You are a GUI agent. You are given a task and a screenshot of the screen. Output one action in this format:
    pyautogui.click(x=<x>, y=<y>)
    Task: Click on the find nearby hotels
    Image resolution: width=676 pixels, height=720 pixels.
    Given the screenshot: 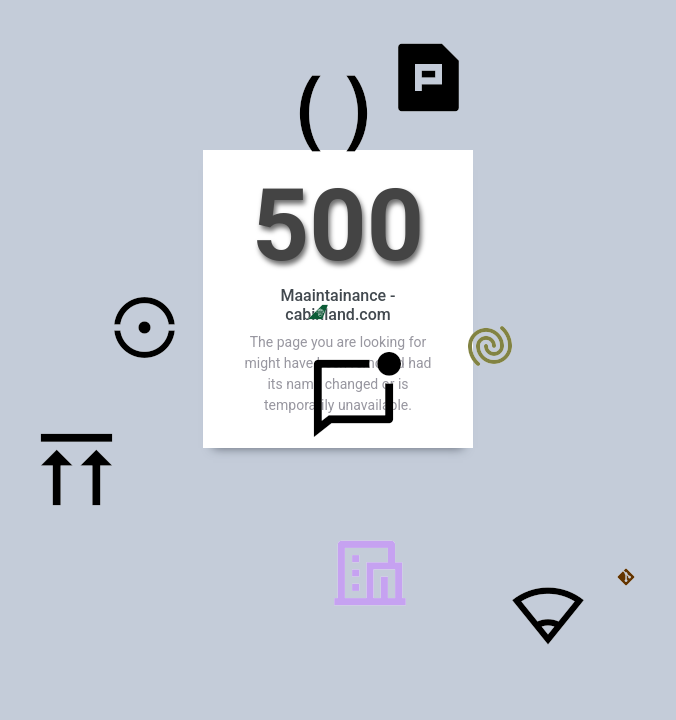 What is the action you would take?
    pyautogui.click(x=370, y=573)
    